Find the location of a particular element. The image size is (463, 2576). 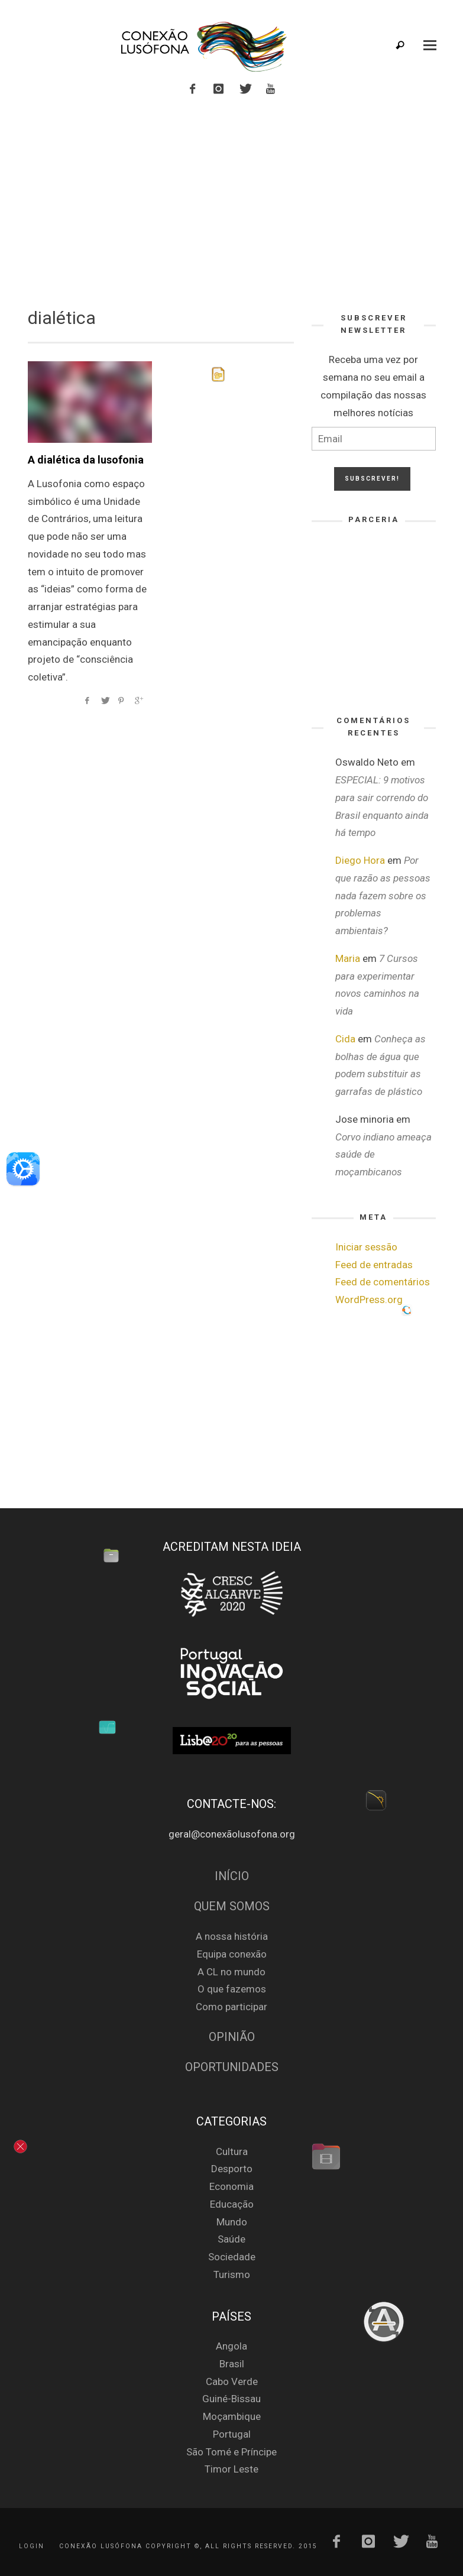

configure VMware network settings is located at coordinates (23, 1169).